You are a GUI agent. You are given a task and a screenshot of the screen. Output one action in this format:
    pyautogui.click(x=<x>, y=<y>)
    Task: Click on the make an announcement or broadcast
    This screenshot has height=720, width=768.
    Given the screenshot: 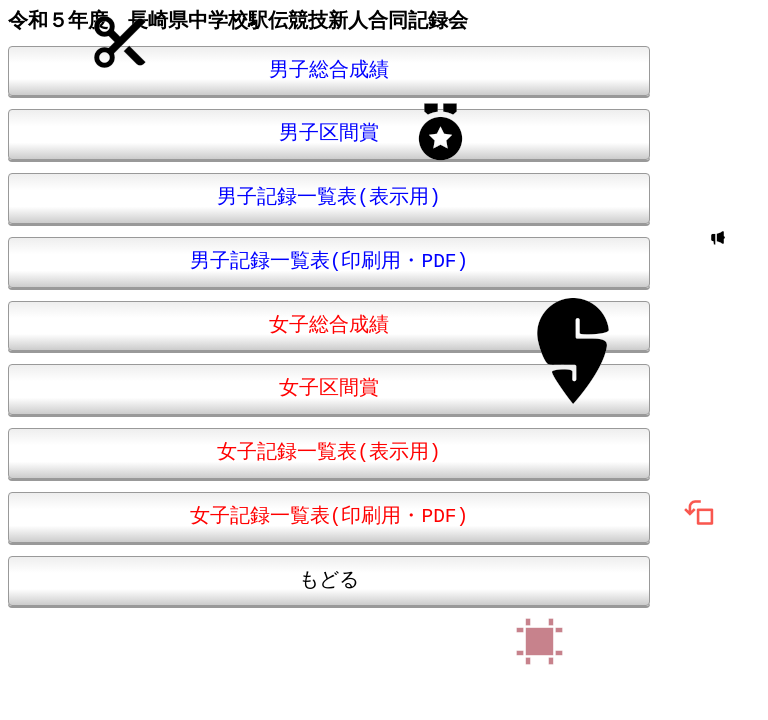 What is the action you would take?
    pyautogui.click(x=717, y=237)
    